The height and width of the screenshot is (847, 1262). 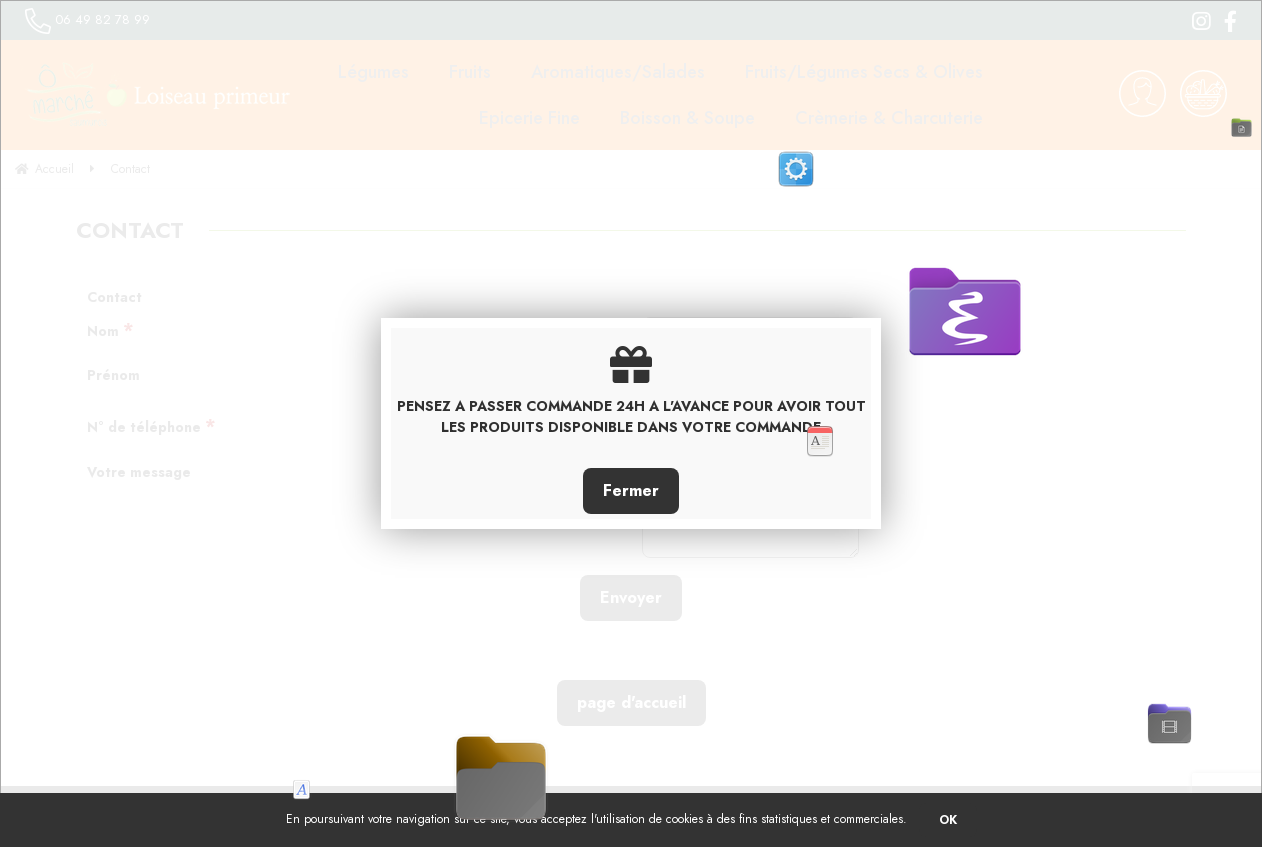 What do you see at coordinates (820, 441) in the screenshot?
I see `open ebook reader application` at bounding box center [820, 441].